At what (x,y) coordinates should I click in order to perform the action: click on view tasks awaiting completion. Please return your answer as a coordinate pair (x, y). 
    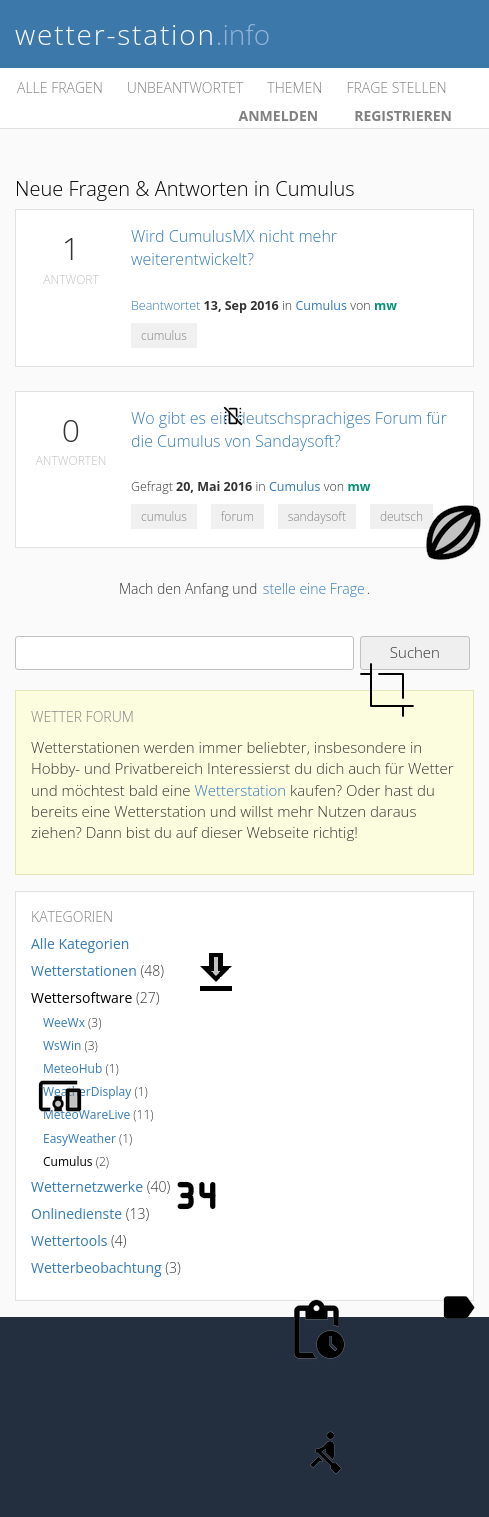
    Looking at the image, I should click on (316, 1330).